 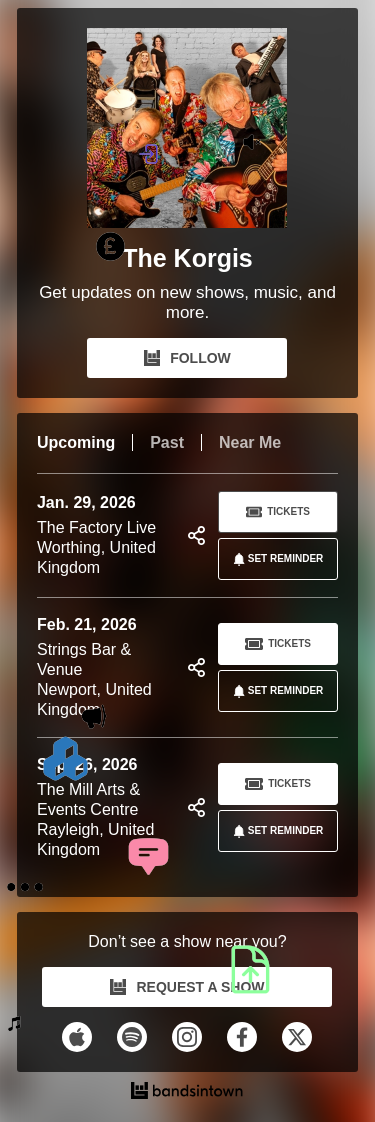 I want to click on access music library or player, so click(x=14, y=1023).